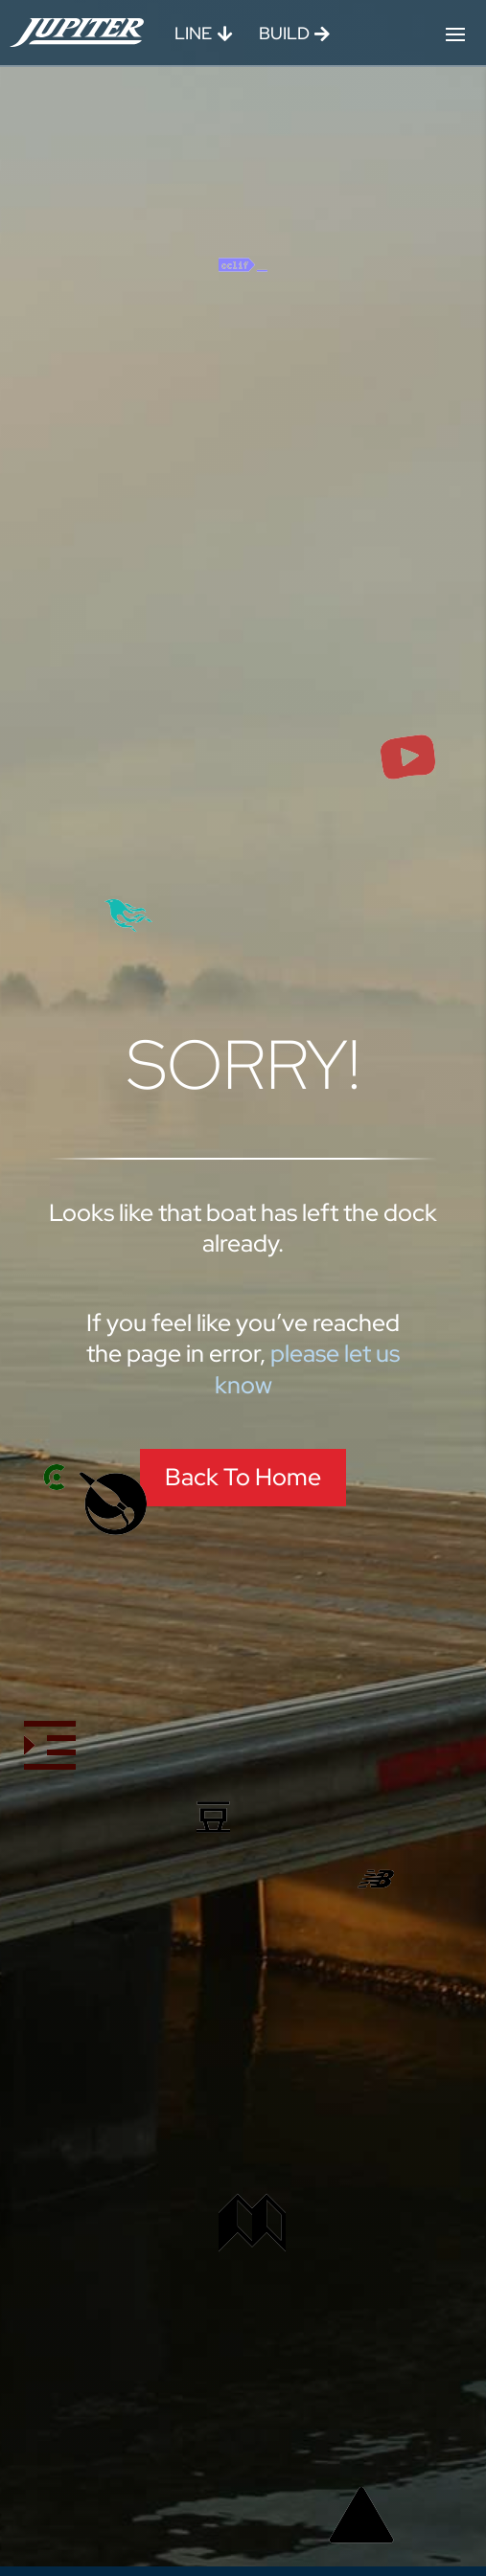 The image size is (486, 2576). Describe the element at coordinates (50, 1744) in the screenshot. I see `increase text indentation` at that location.